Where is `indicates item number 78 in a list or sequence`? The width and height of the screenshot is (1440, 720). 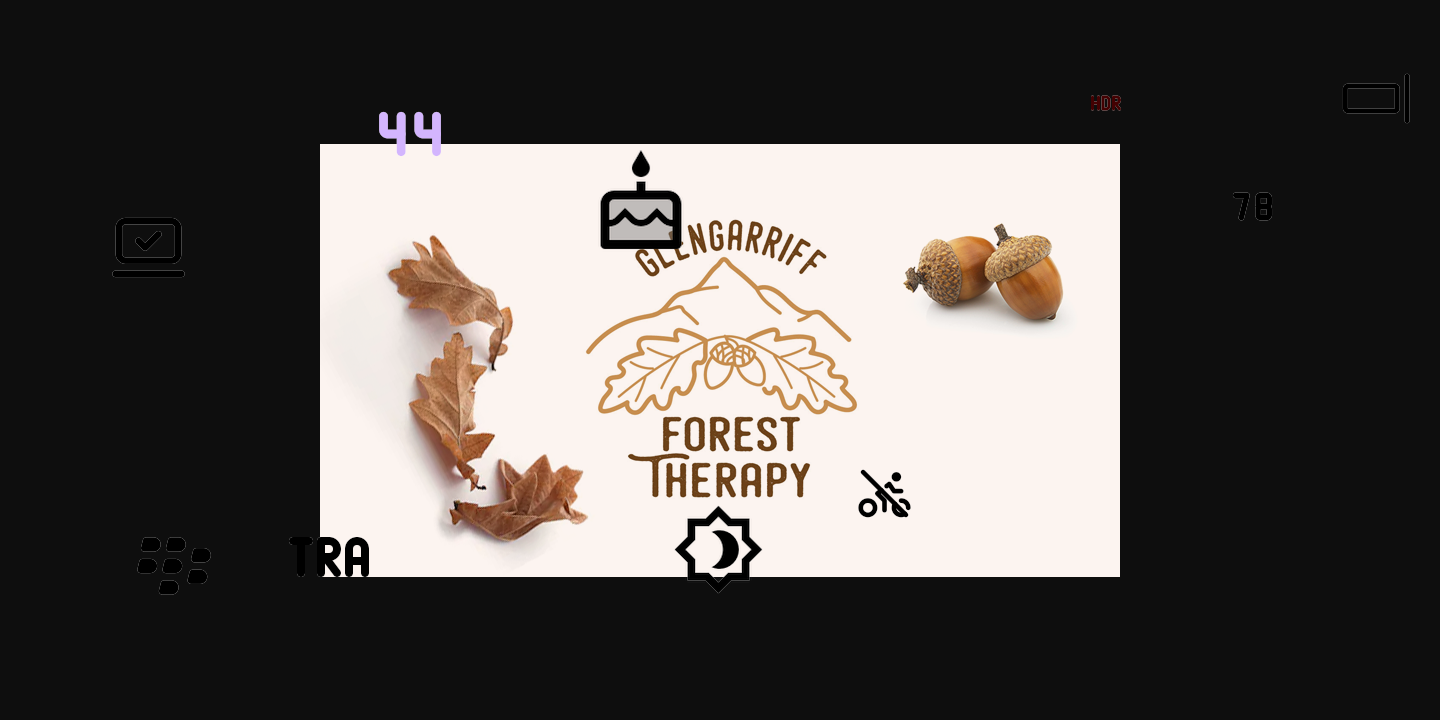
indicates item number 78 in a list or sequence is located at coordinates (1252, 206).